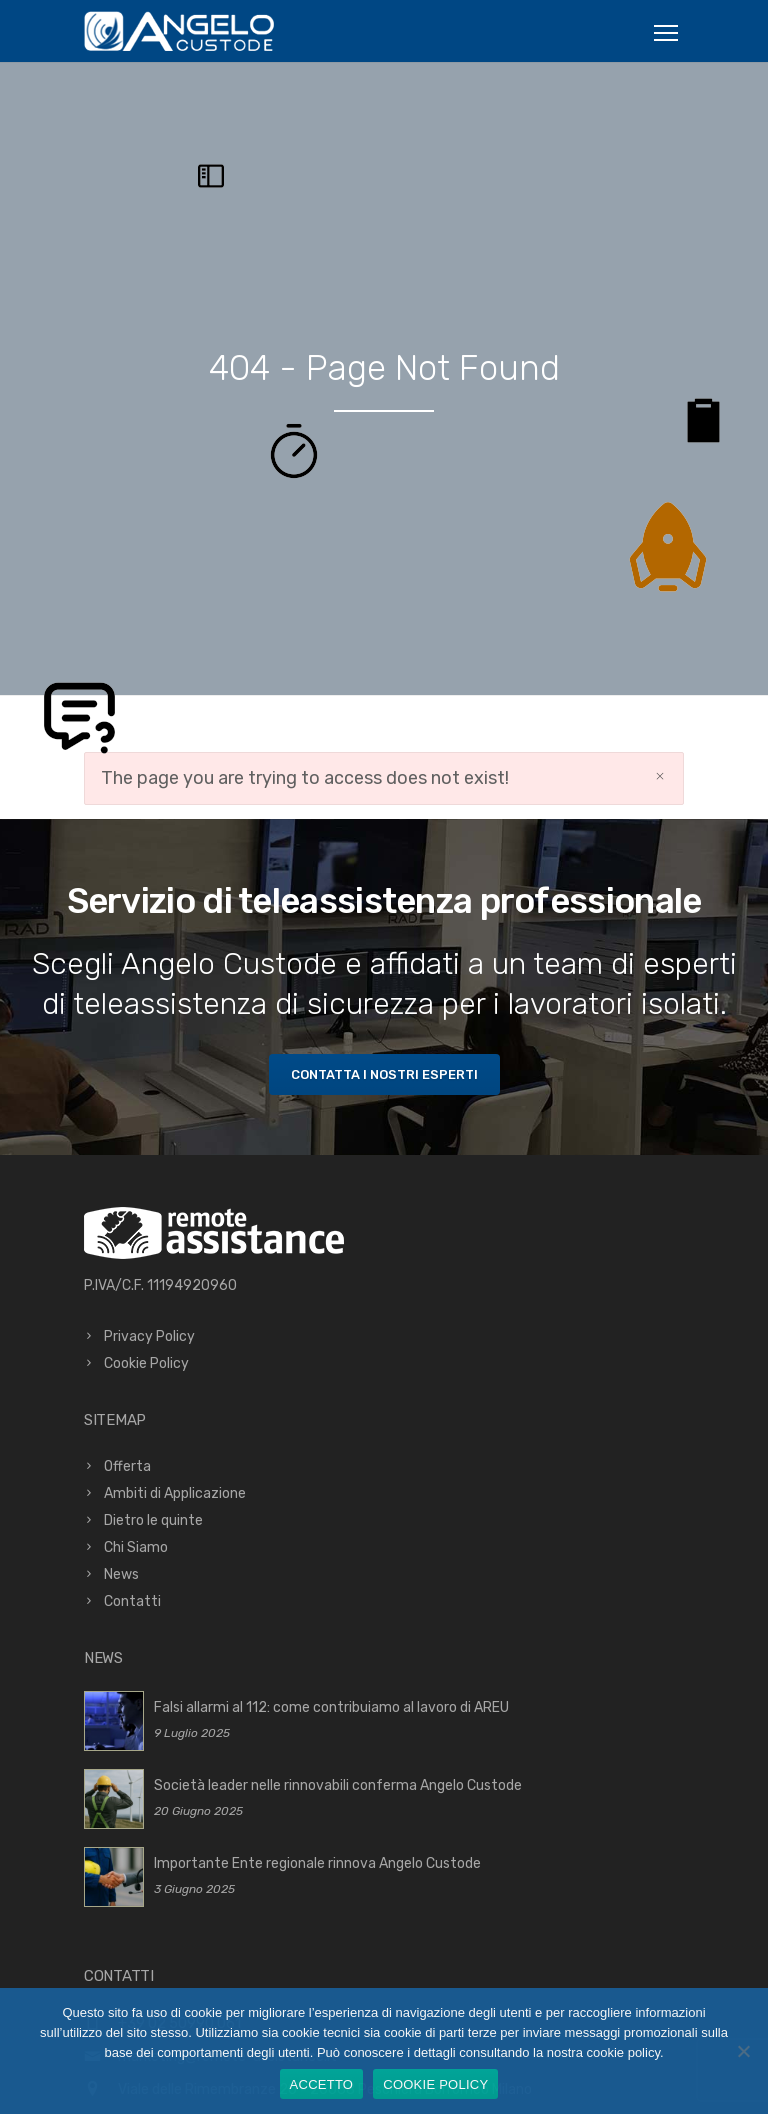 The image size is (768, 2114). What do you see at coordinates (703, 420) in the screenshot?
I see `copy to clipboard` at bounding box center [703, 420].